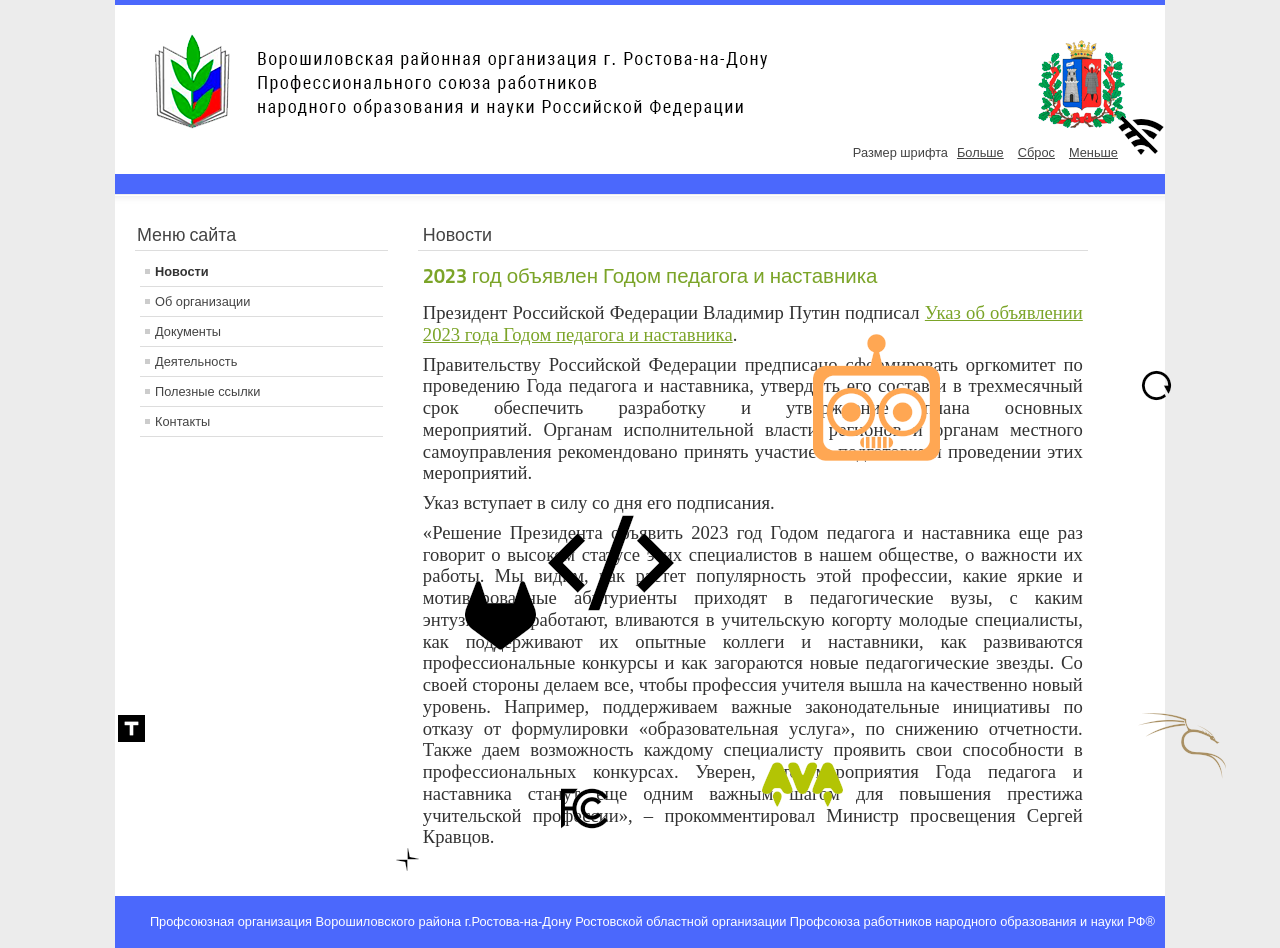  What do you see at coordinates (584, 808) in the screenshot?
I see `federal communications commission logo` at bounding box center [584, 808].